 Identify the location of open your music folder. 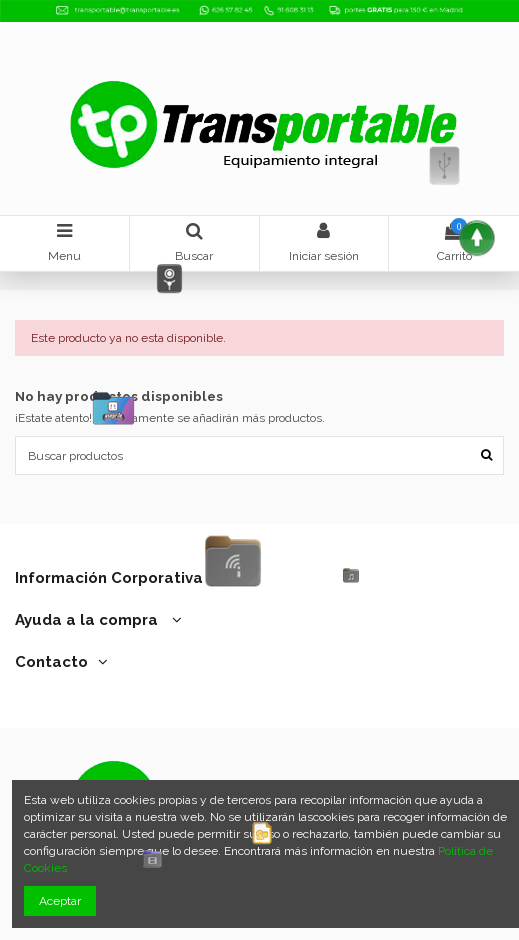
(351, 575).